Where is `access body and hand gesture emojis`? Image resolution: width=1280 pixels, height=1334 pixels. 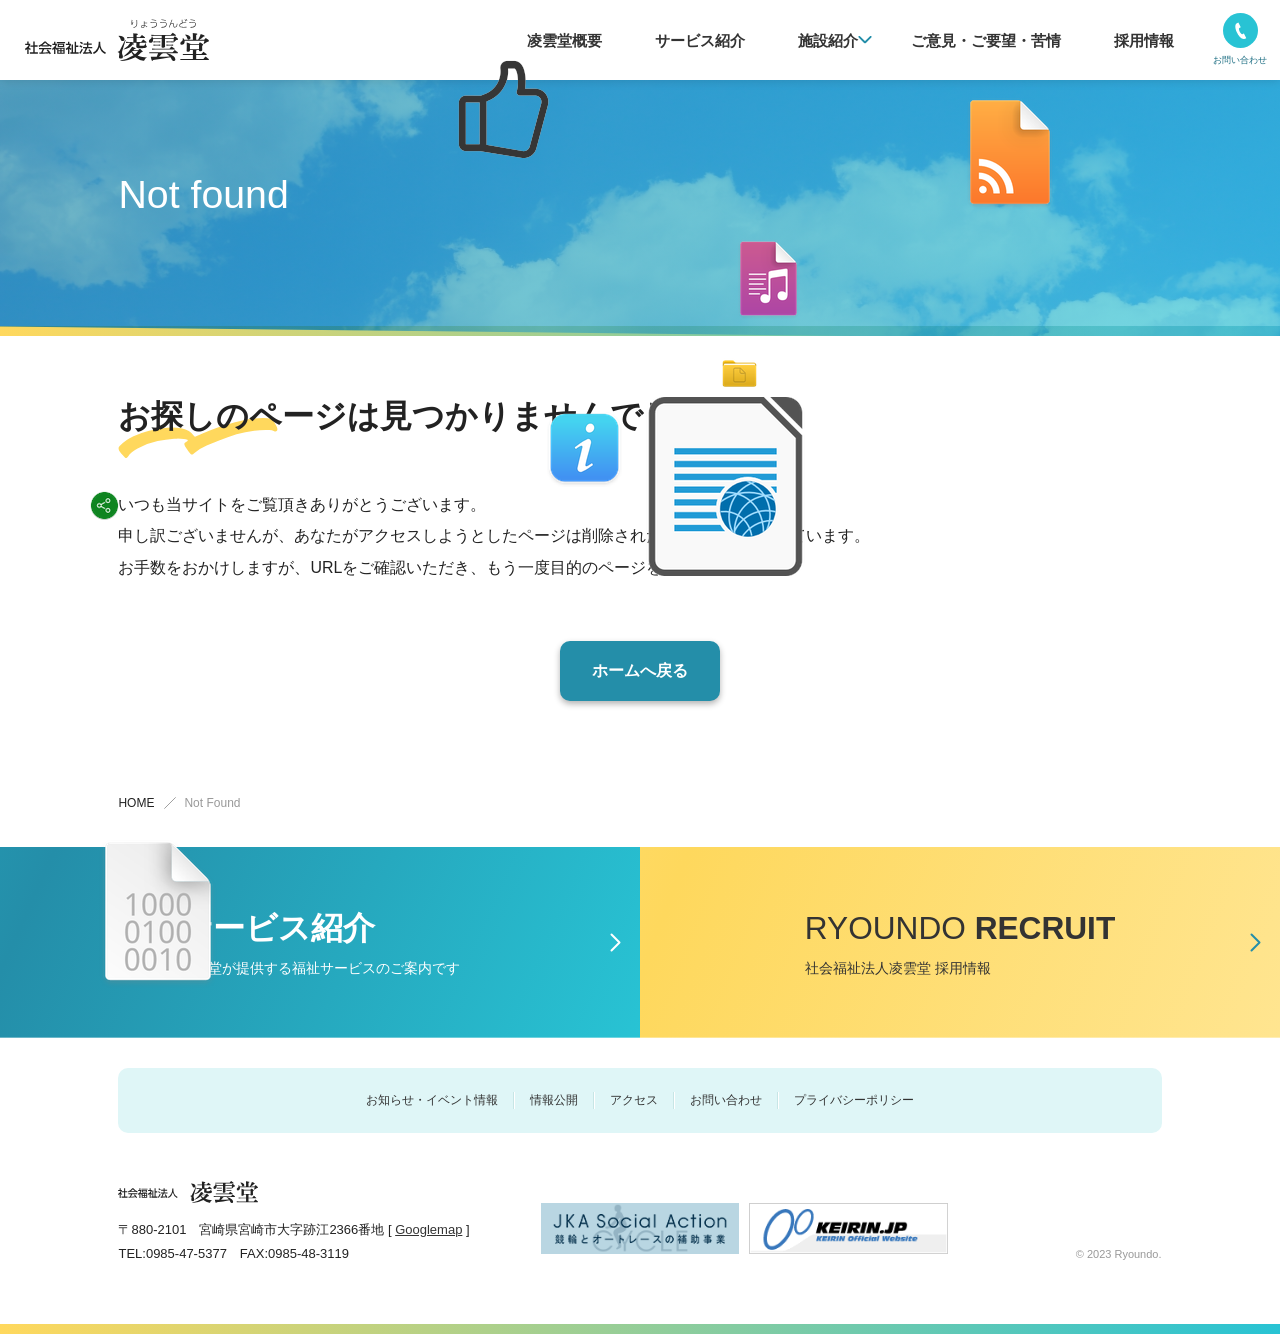 access body and hand gesture emojis is located at coordinates (500, 109).